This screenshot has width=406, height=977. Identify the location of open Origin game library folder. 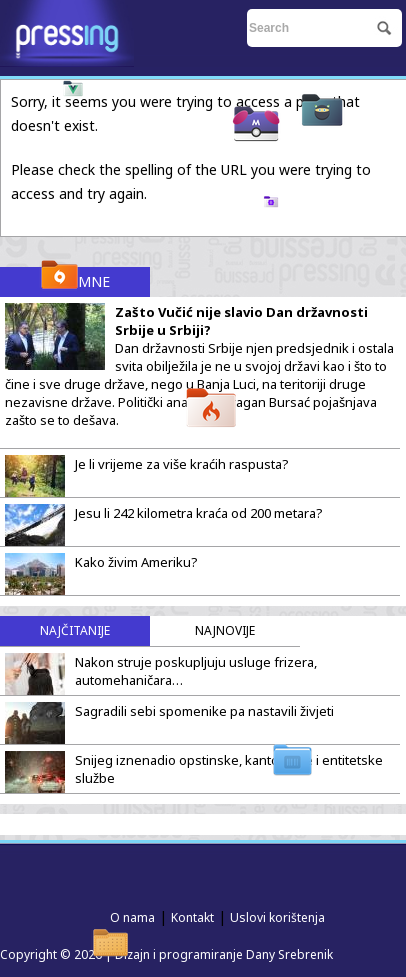
(59, 275).